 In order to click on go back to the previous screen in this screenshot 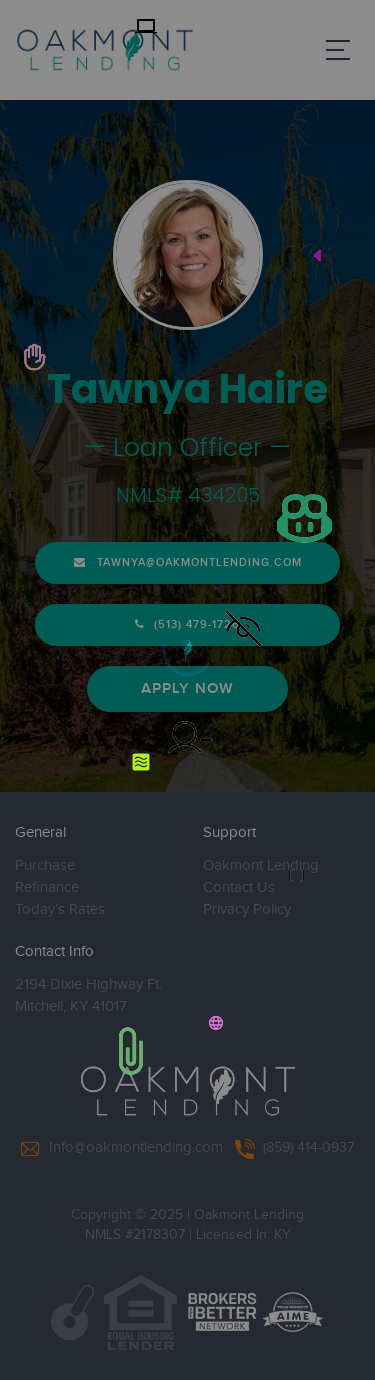, I will do `click(317, 255)`.